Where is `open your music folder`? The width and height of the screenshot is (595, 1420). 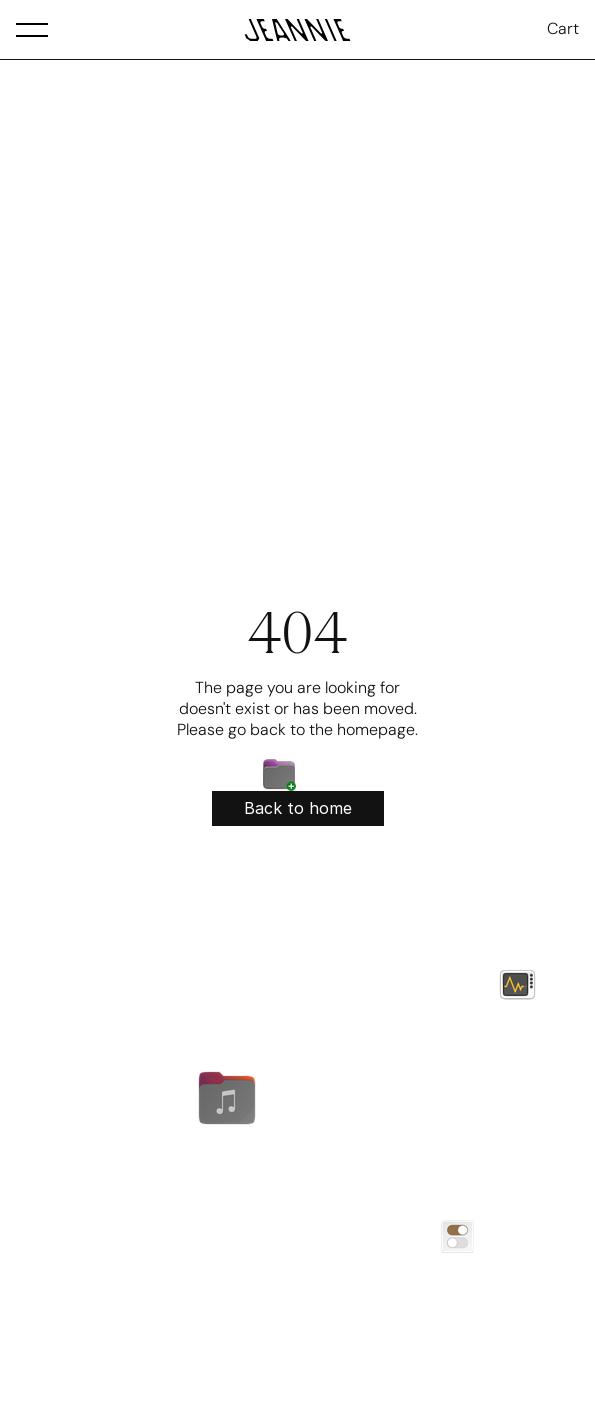
open your music folder is located at coordinates (227, 1098).